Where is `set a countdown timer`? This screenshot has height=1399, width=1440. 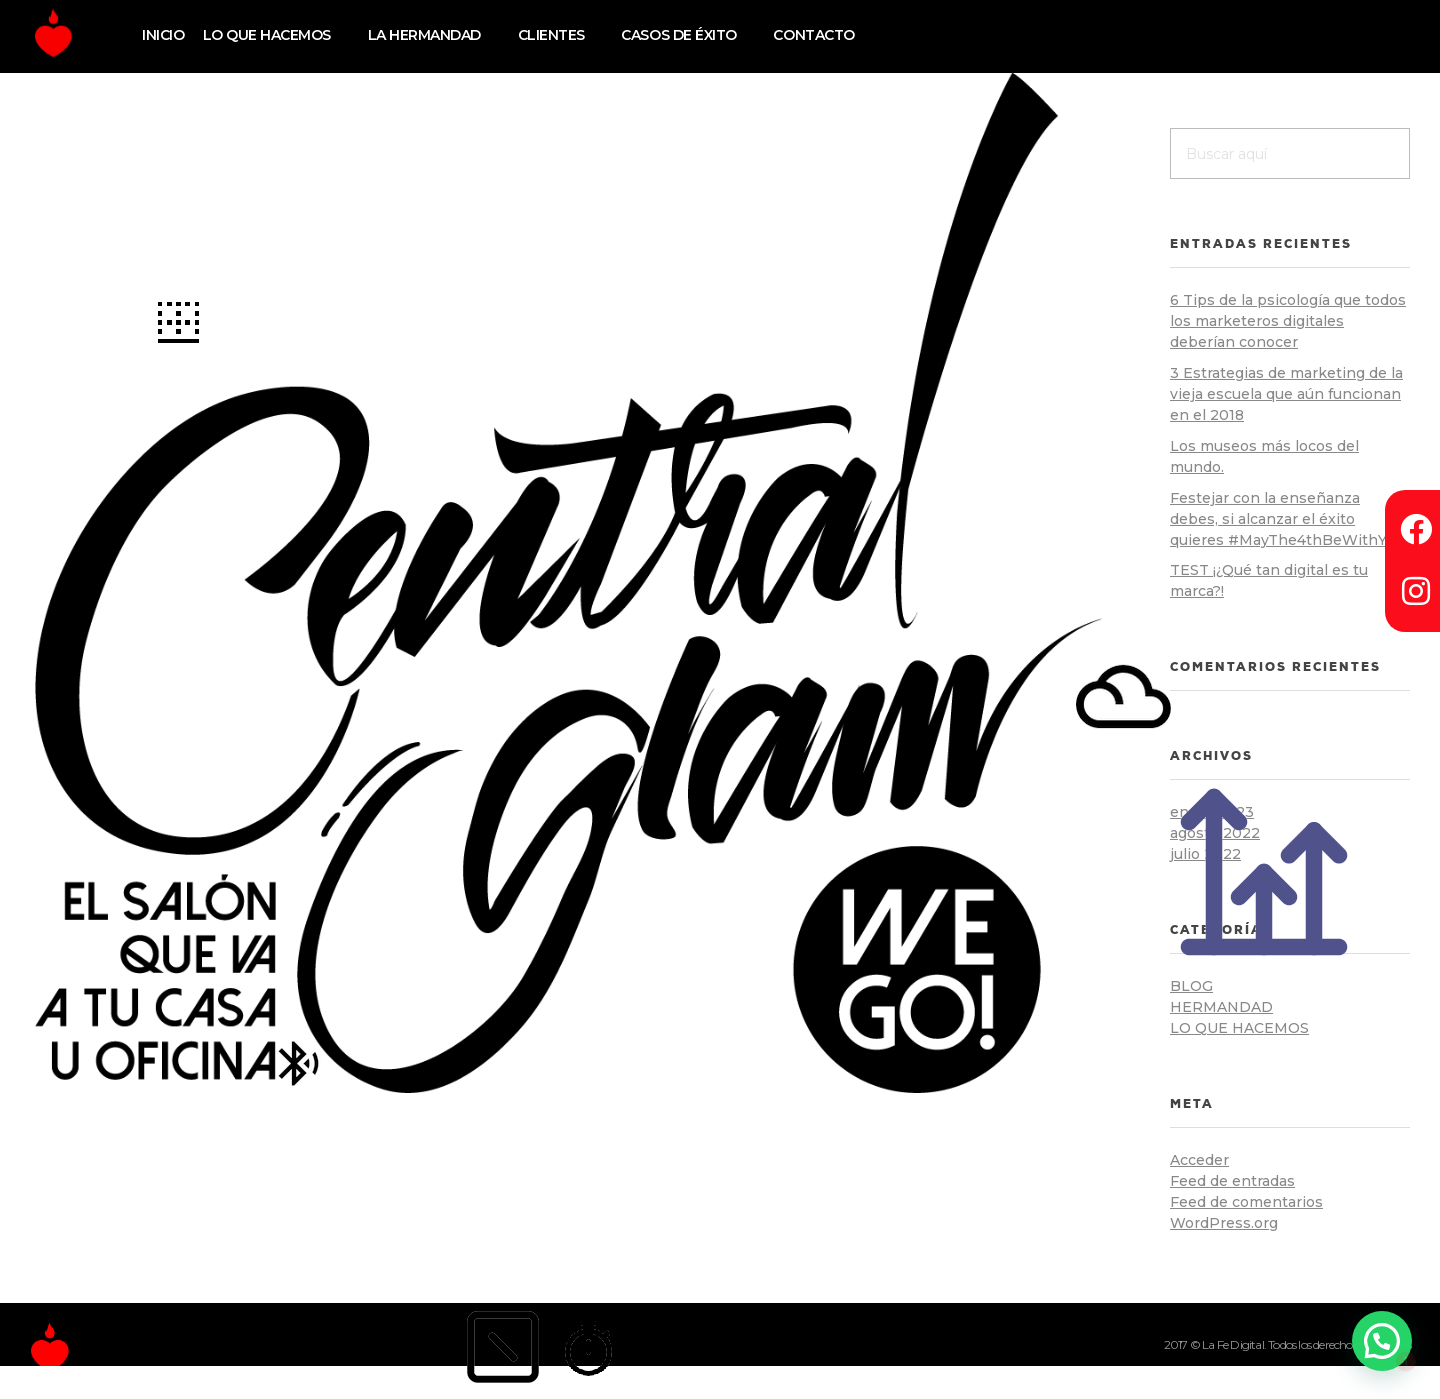 set a countdown timer is located at coordinates (588, 1349).